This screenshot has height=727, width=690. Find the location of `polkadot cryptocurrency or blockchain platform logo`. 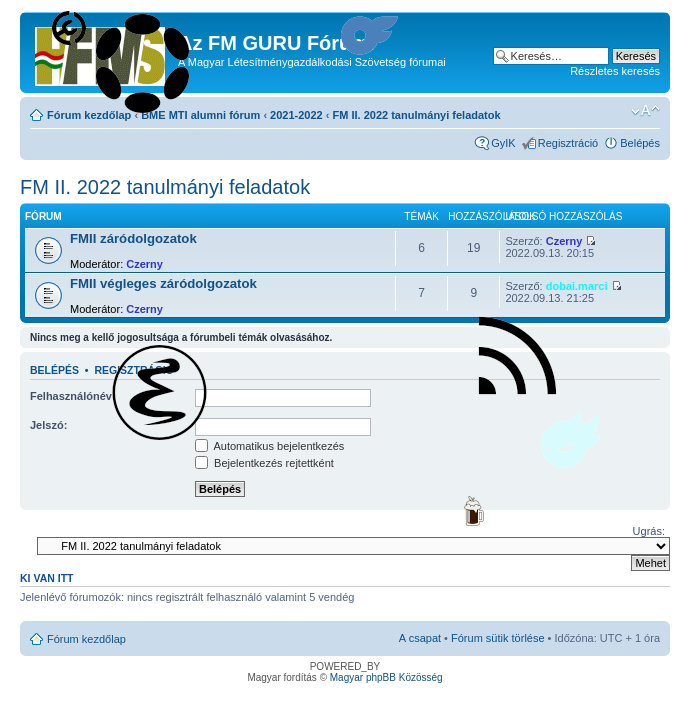

polkadot cryptocurrency or blockchain platform logo is located at coordinates (142, 63).